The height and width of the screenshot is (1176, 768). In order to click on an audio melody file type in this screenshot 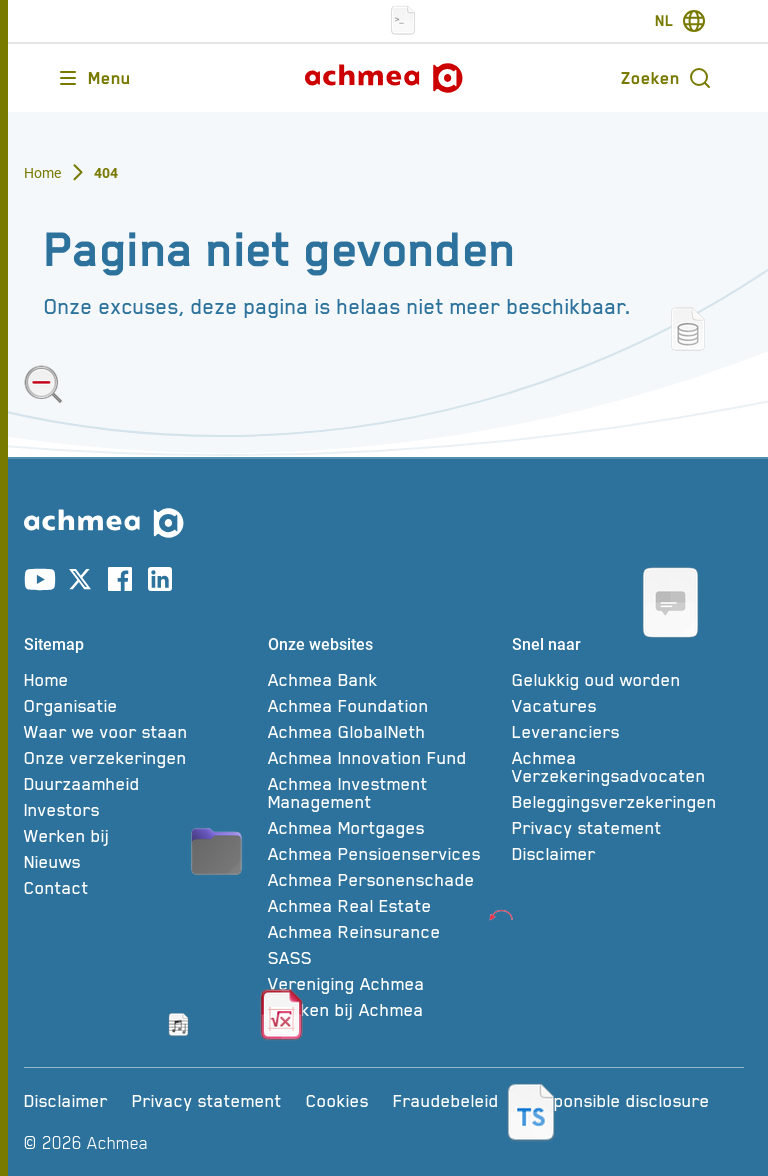, I will do `click(178, 1024)`.